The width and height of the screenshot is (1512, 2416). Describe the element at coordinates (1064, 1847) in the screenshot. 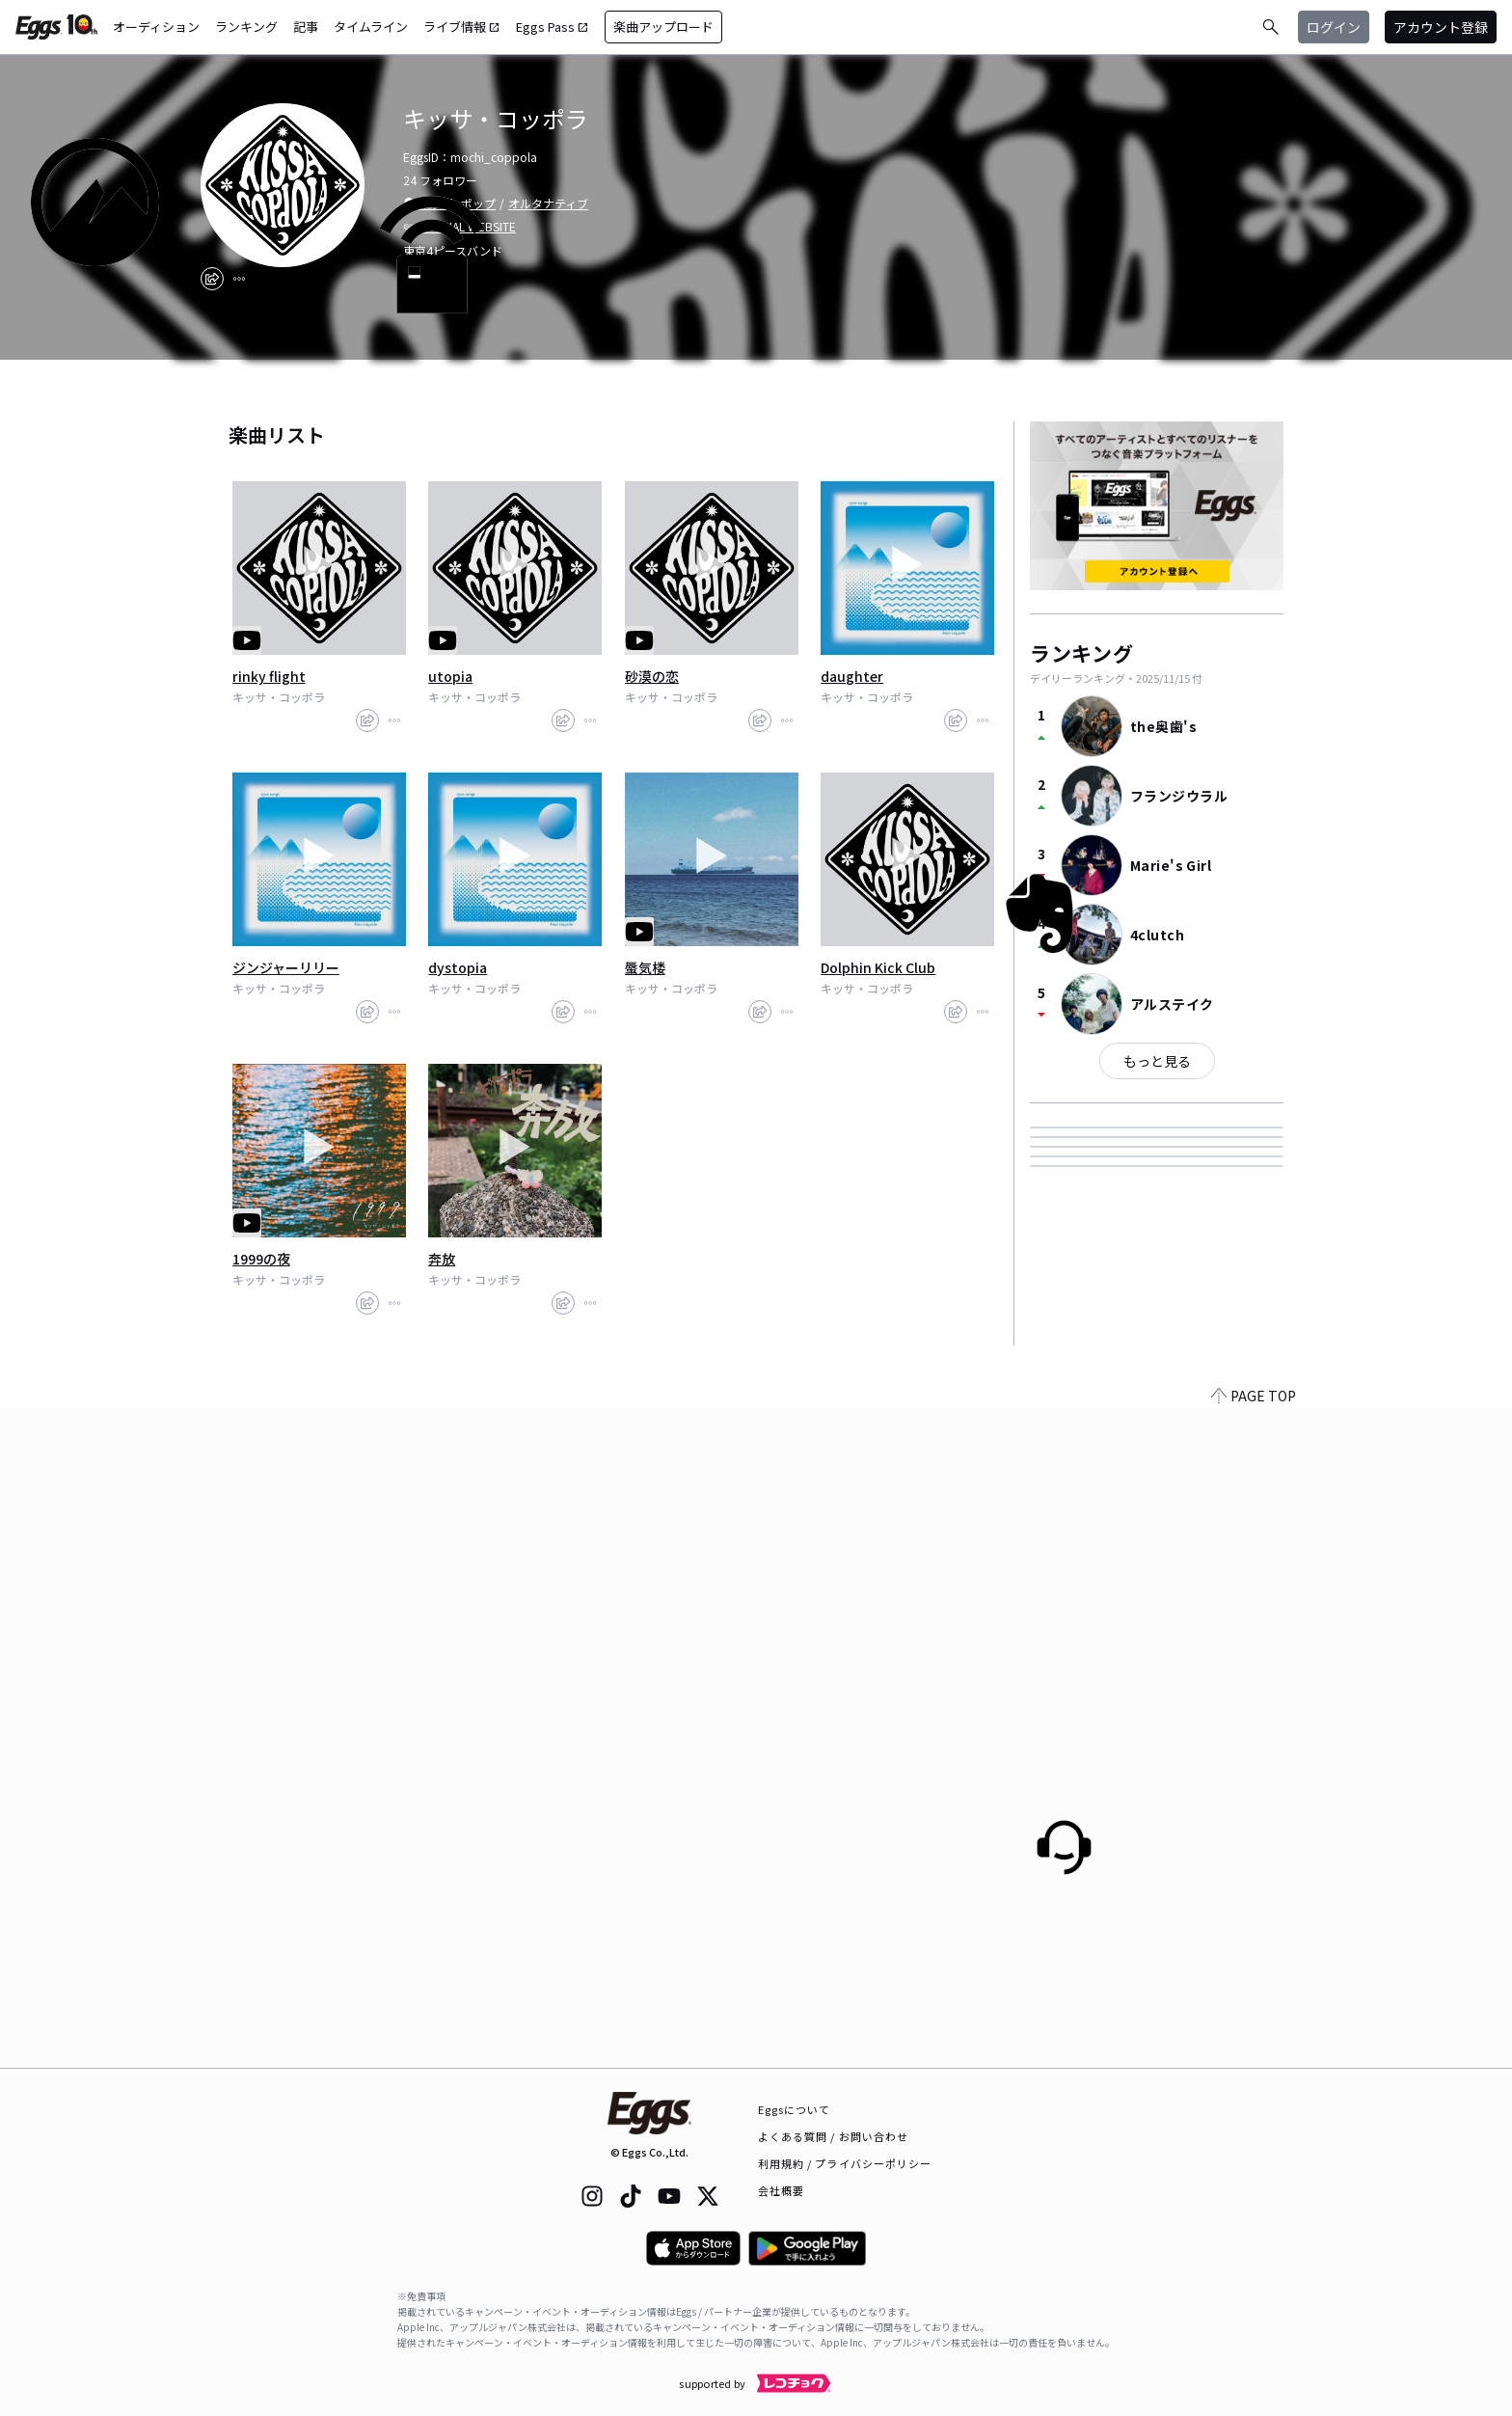

I see `contact customer support` at that location.